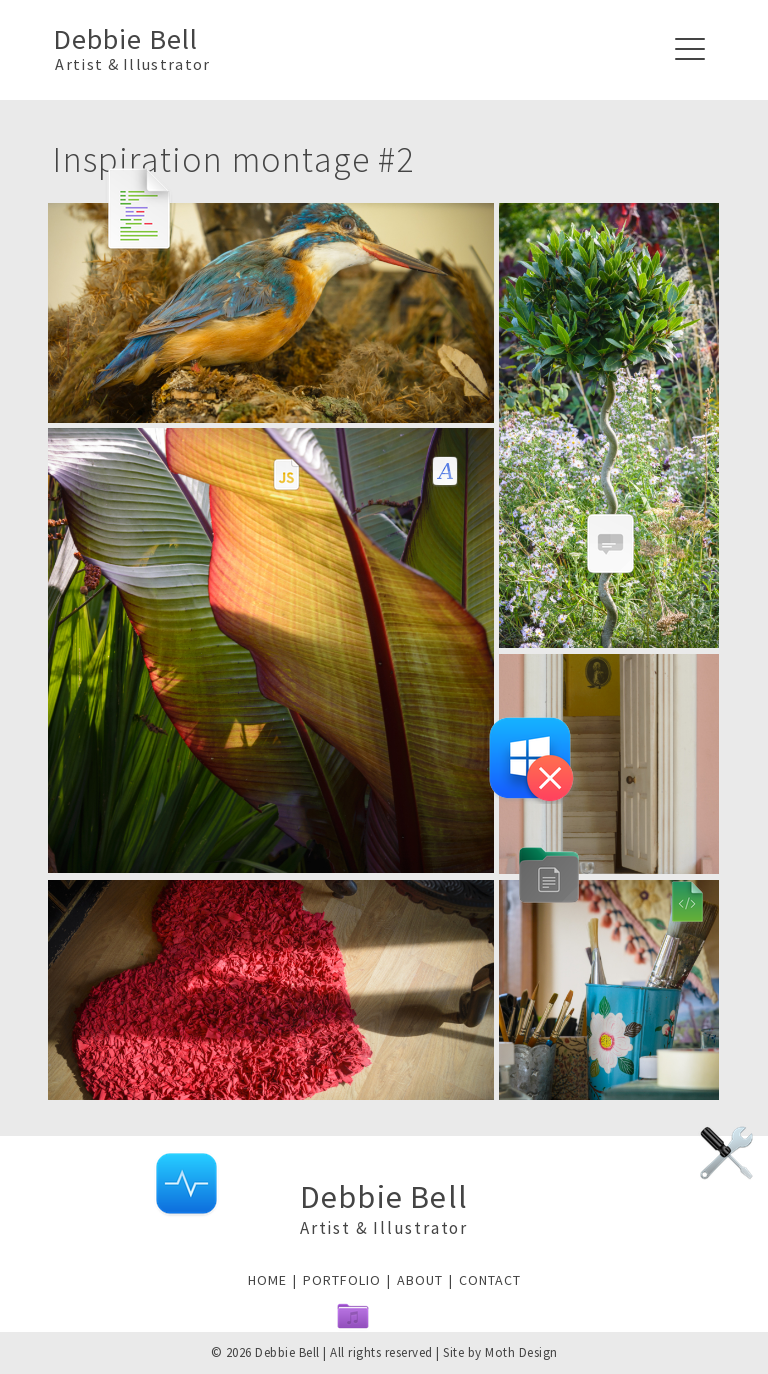  Describe the element at coordinates (445, 471) in the screenshot. I see `a font file type indicator` at that location.